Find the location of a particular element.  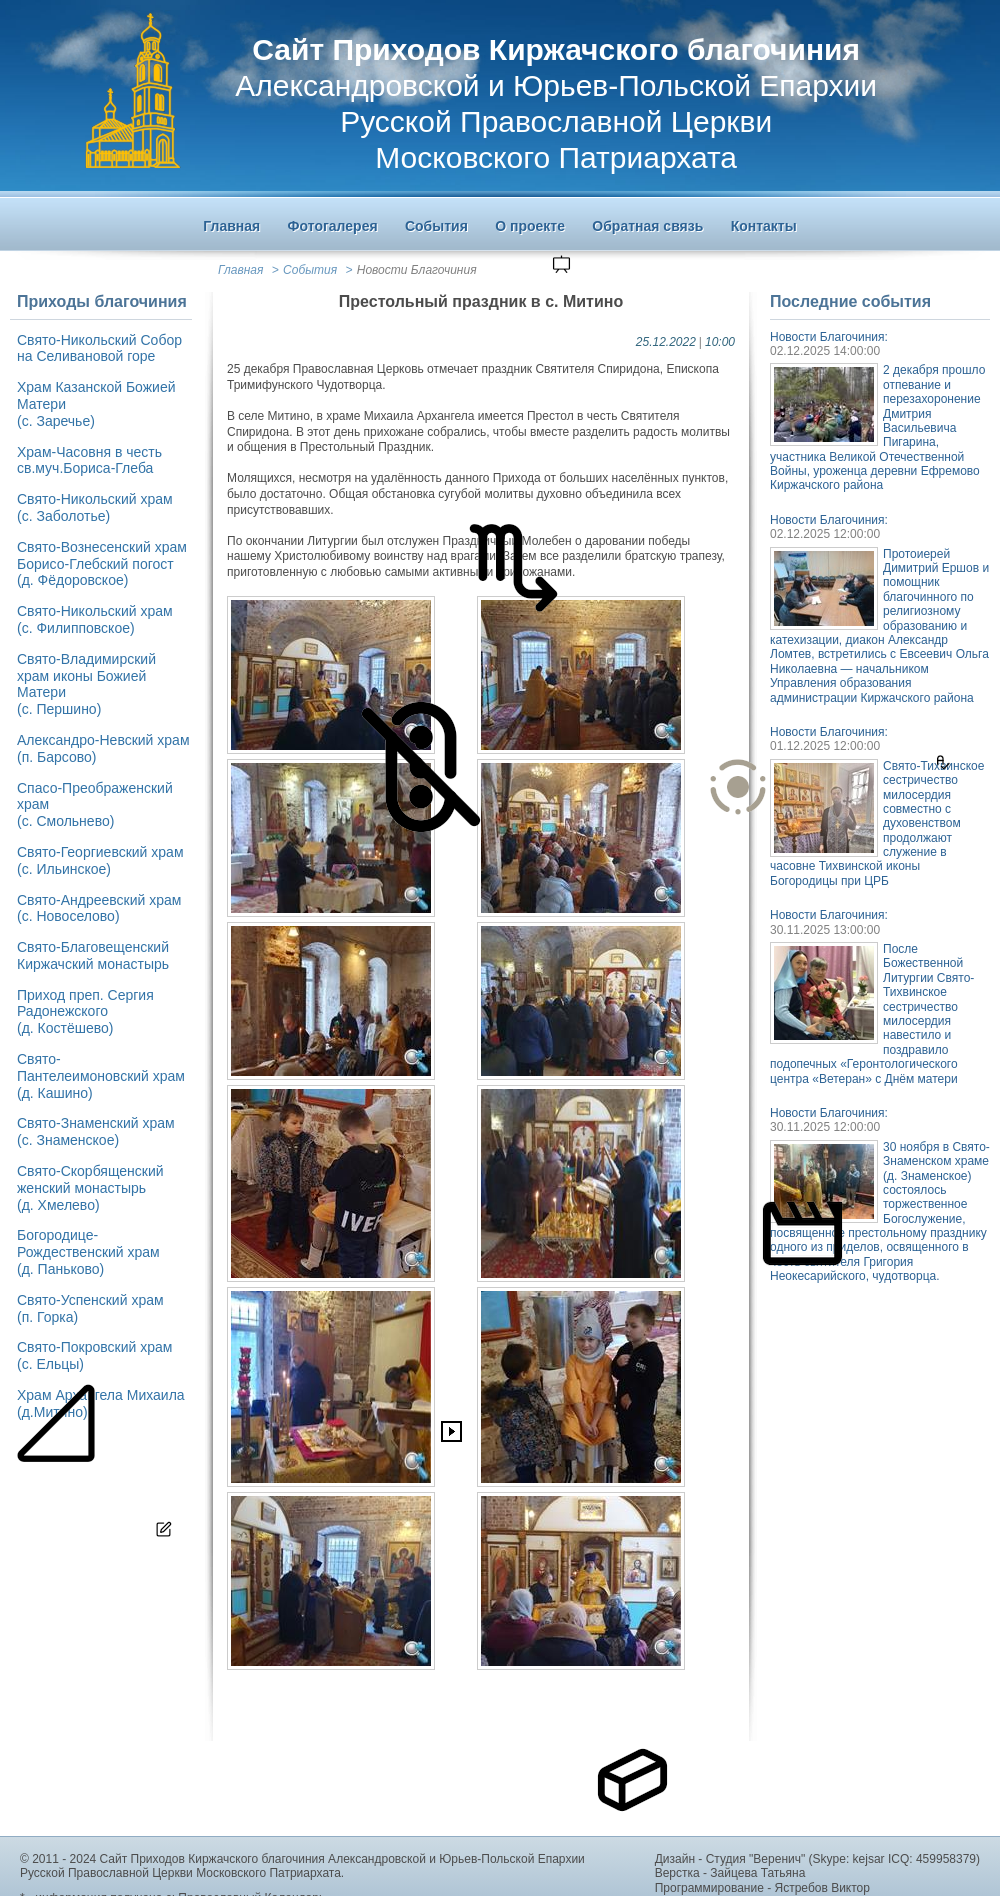

indicates no cellular signal available is located at coordinates (62, 1426).